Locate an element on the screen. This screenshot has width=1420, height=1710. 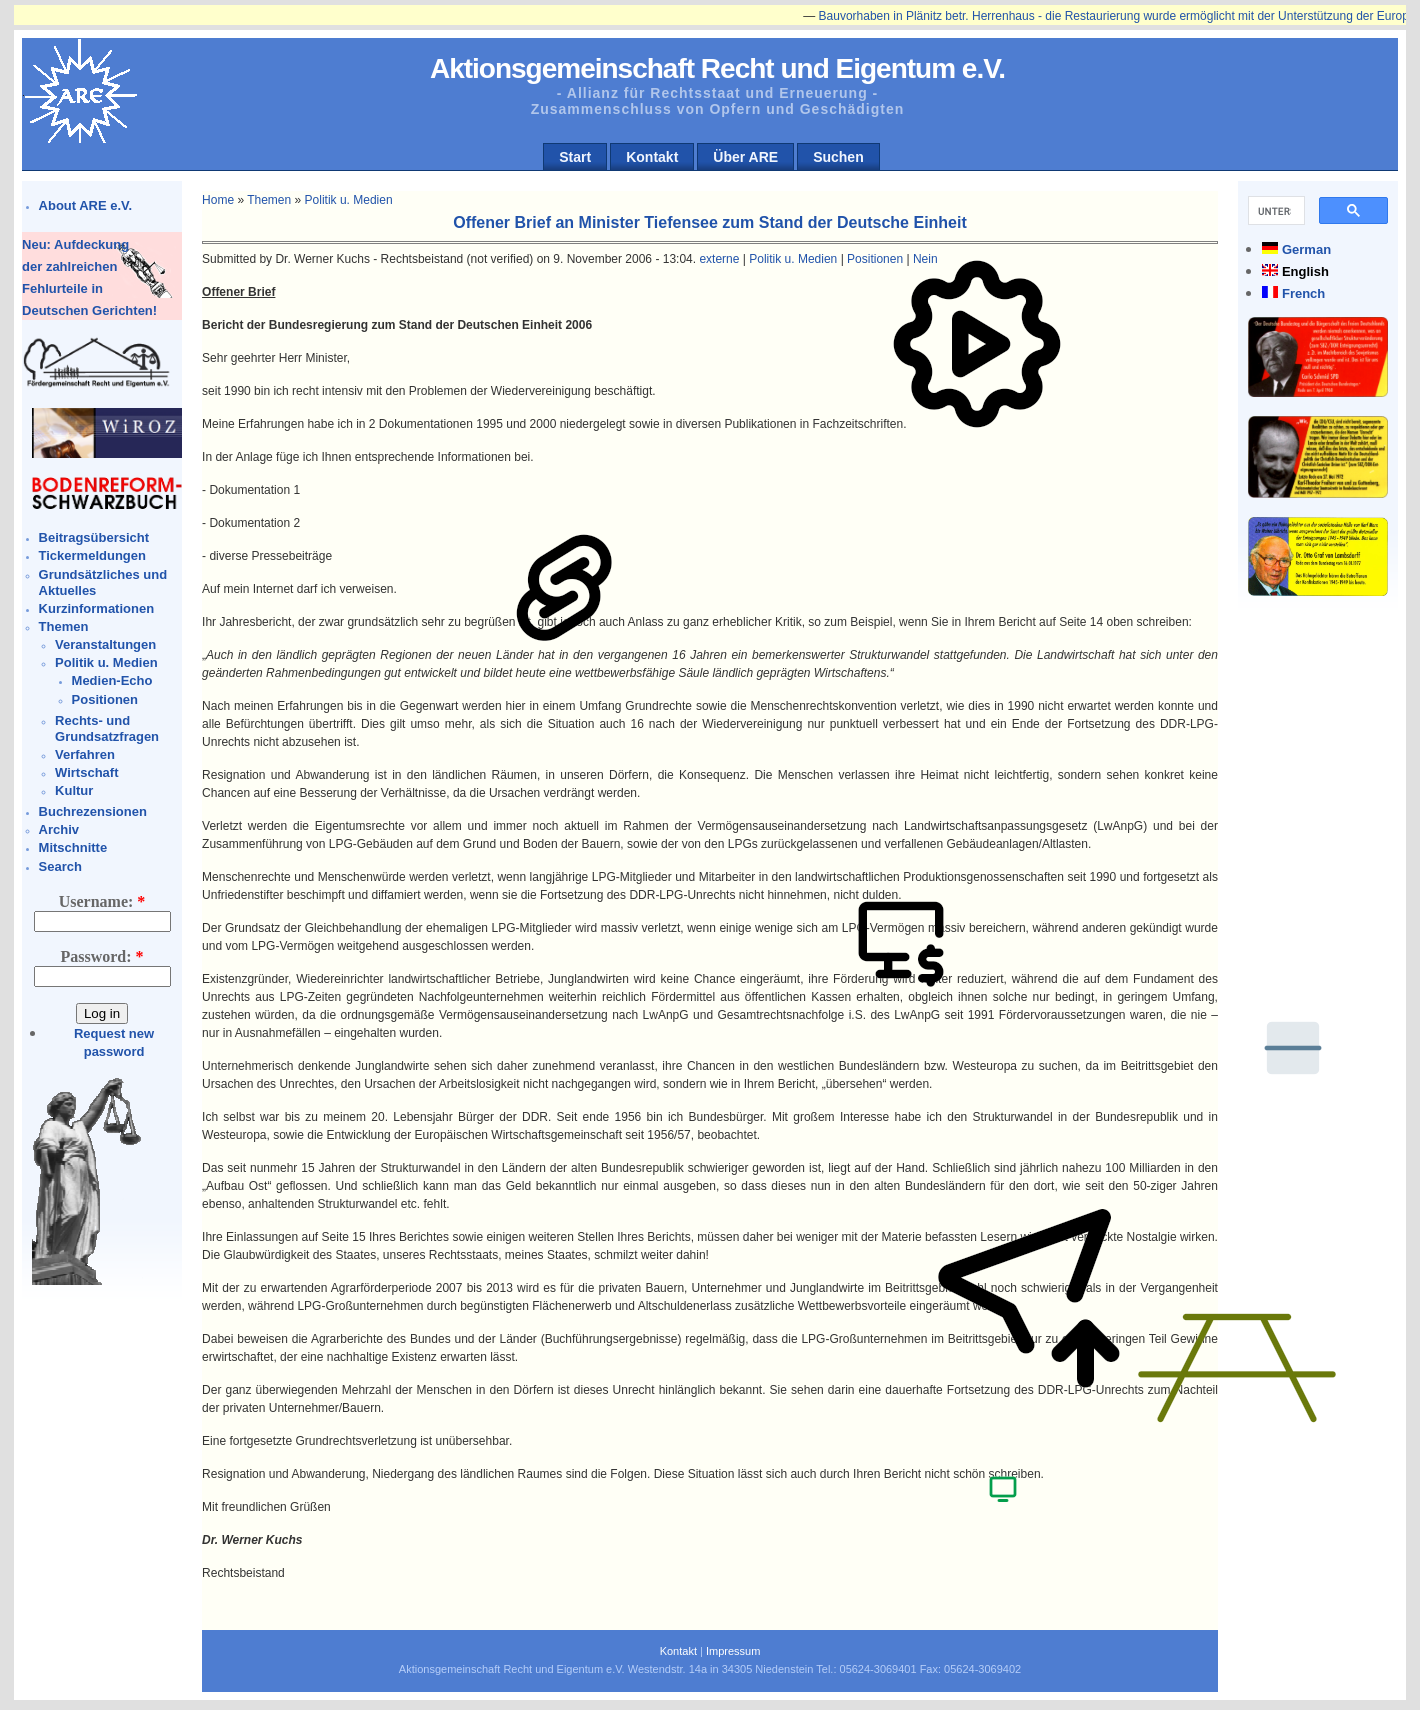
configure automation settings is located at coordinates (977, 344).